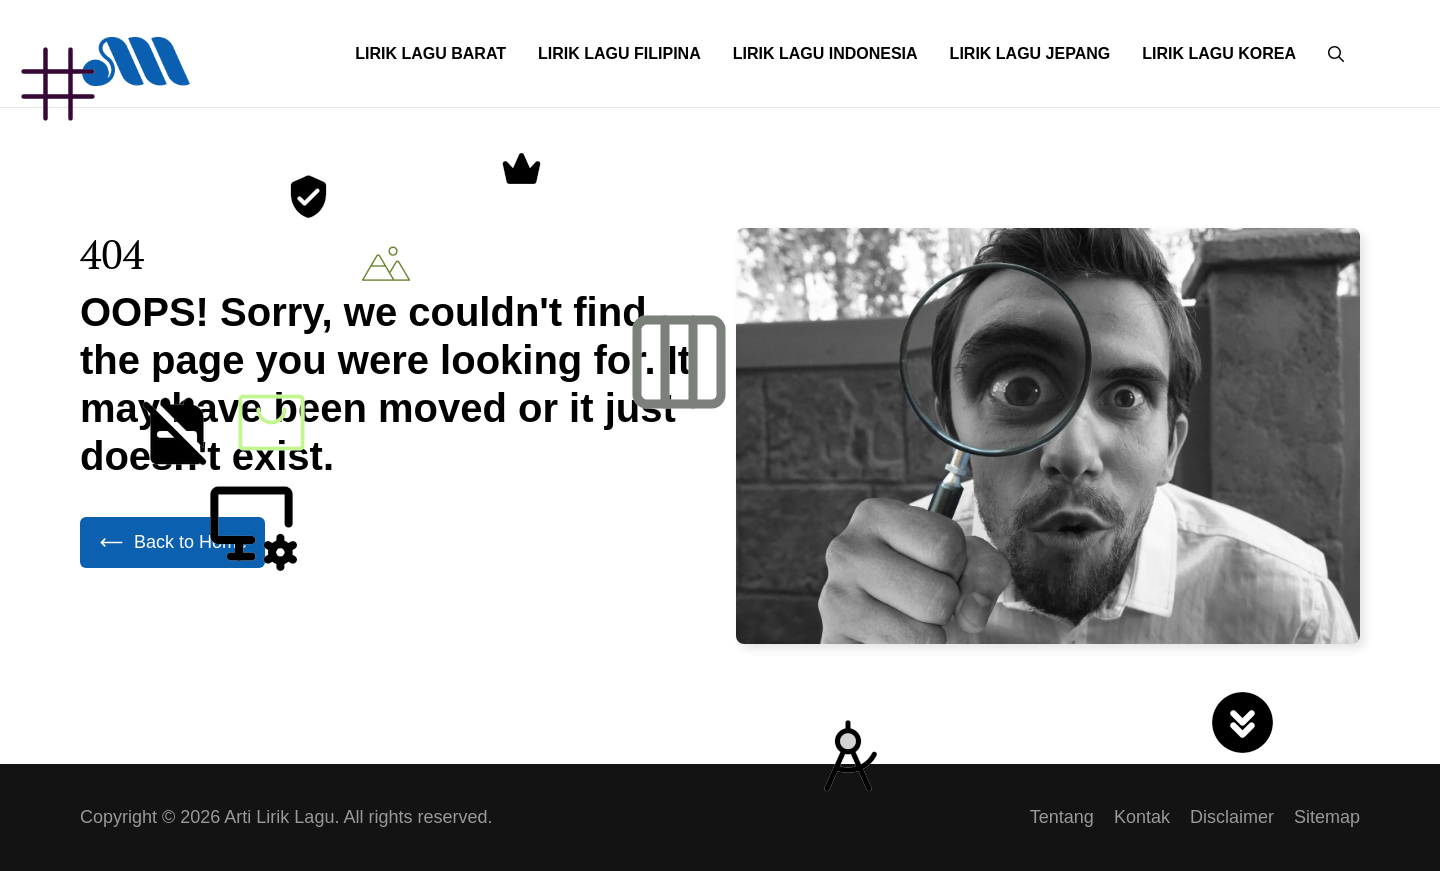 The image size is (1440, 871). What do you see at coordinates (521, 170) in the screenshot?
I see `indicates premium or VIP membership status` at bounding box center [521, 170].